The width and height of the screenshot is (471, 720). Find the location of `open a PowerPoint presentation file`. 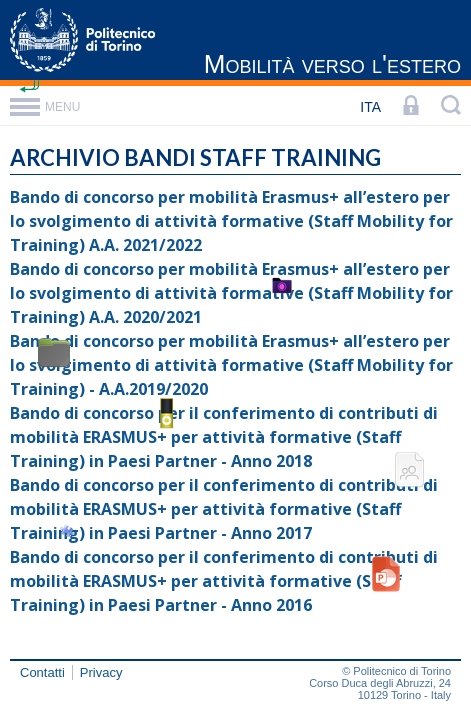

open a PowerPoint presentation file is located at coordinates (386, 574).